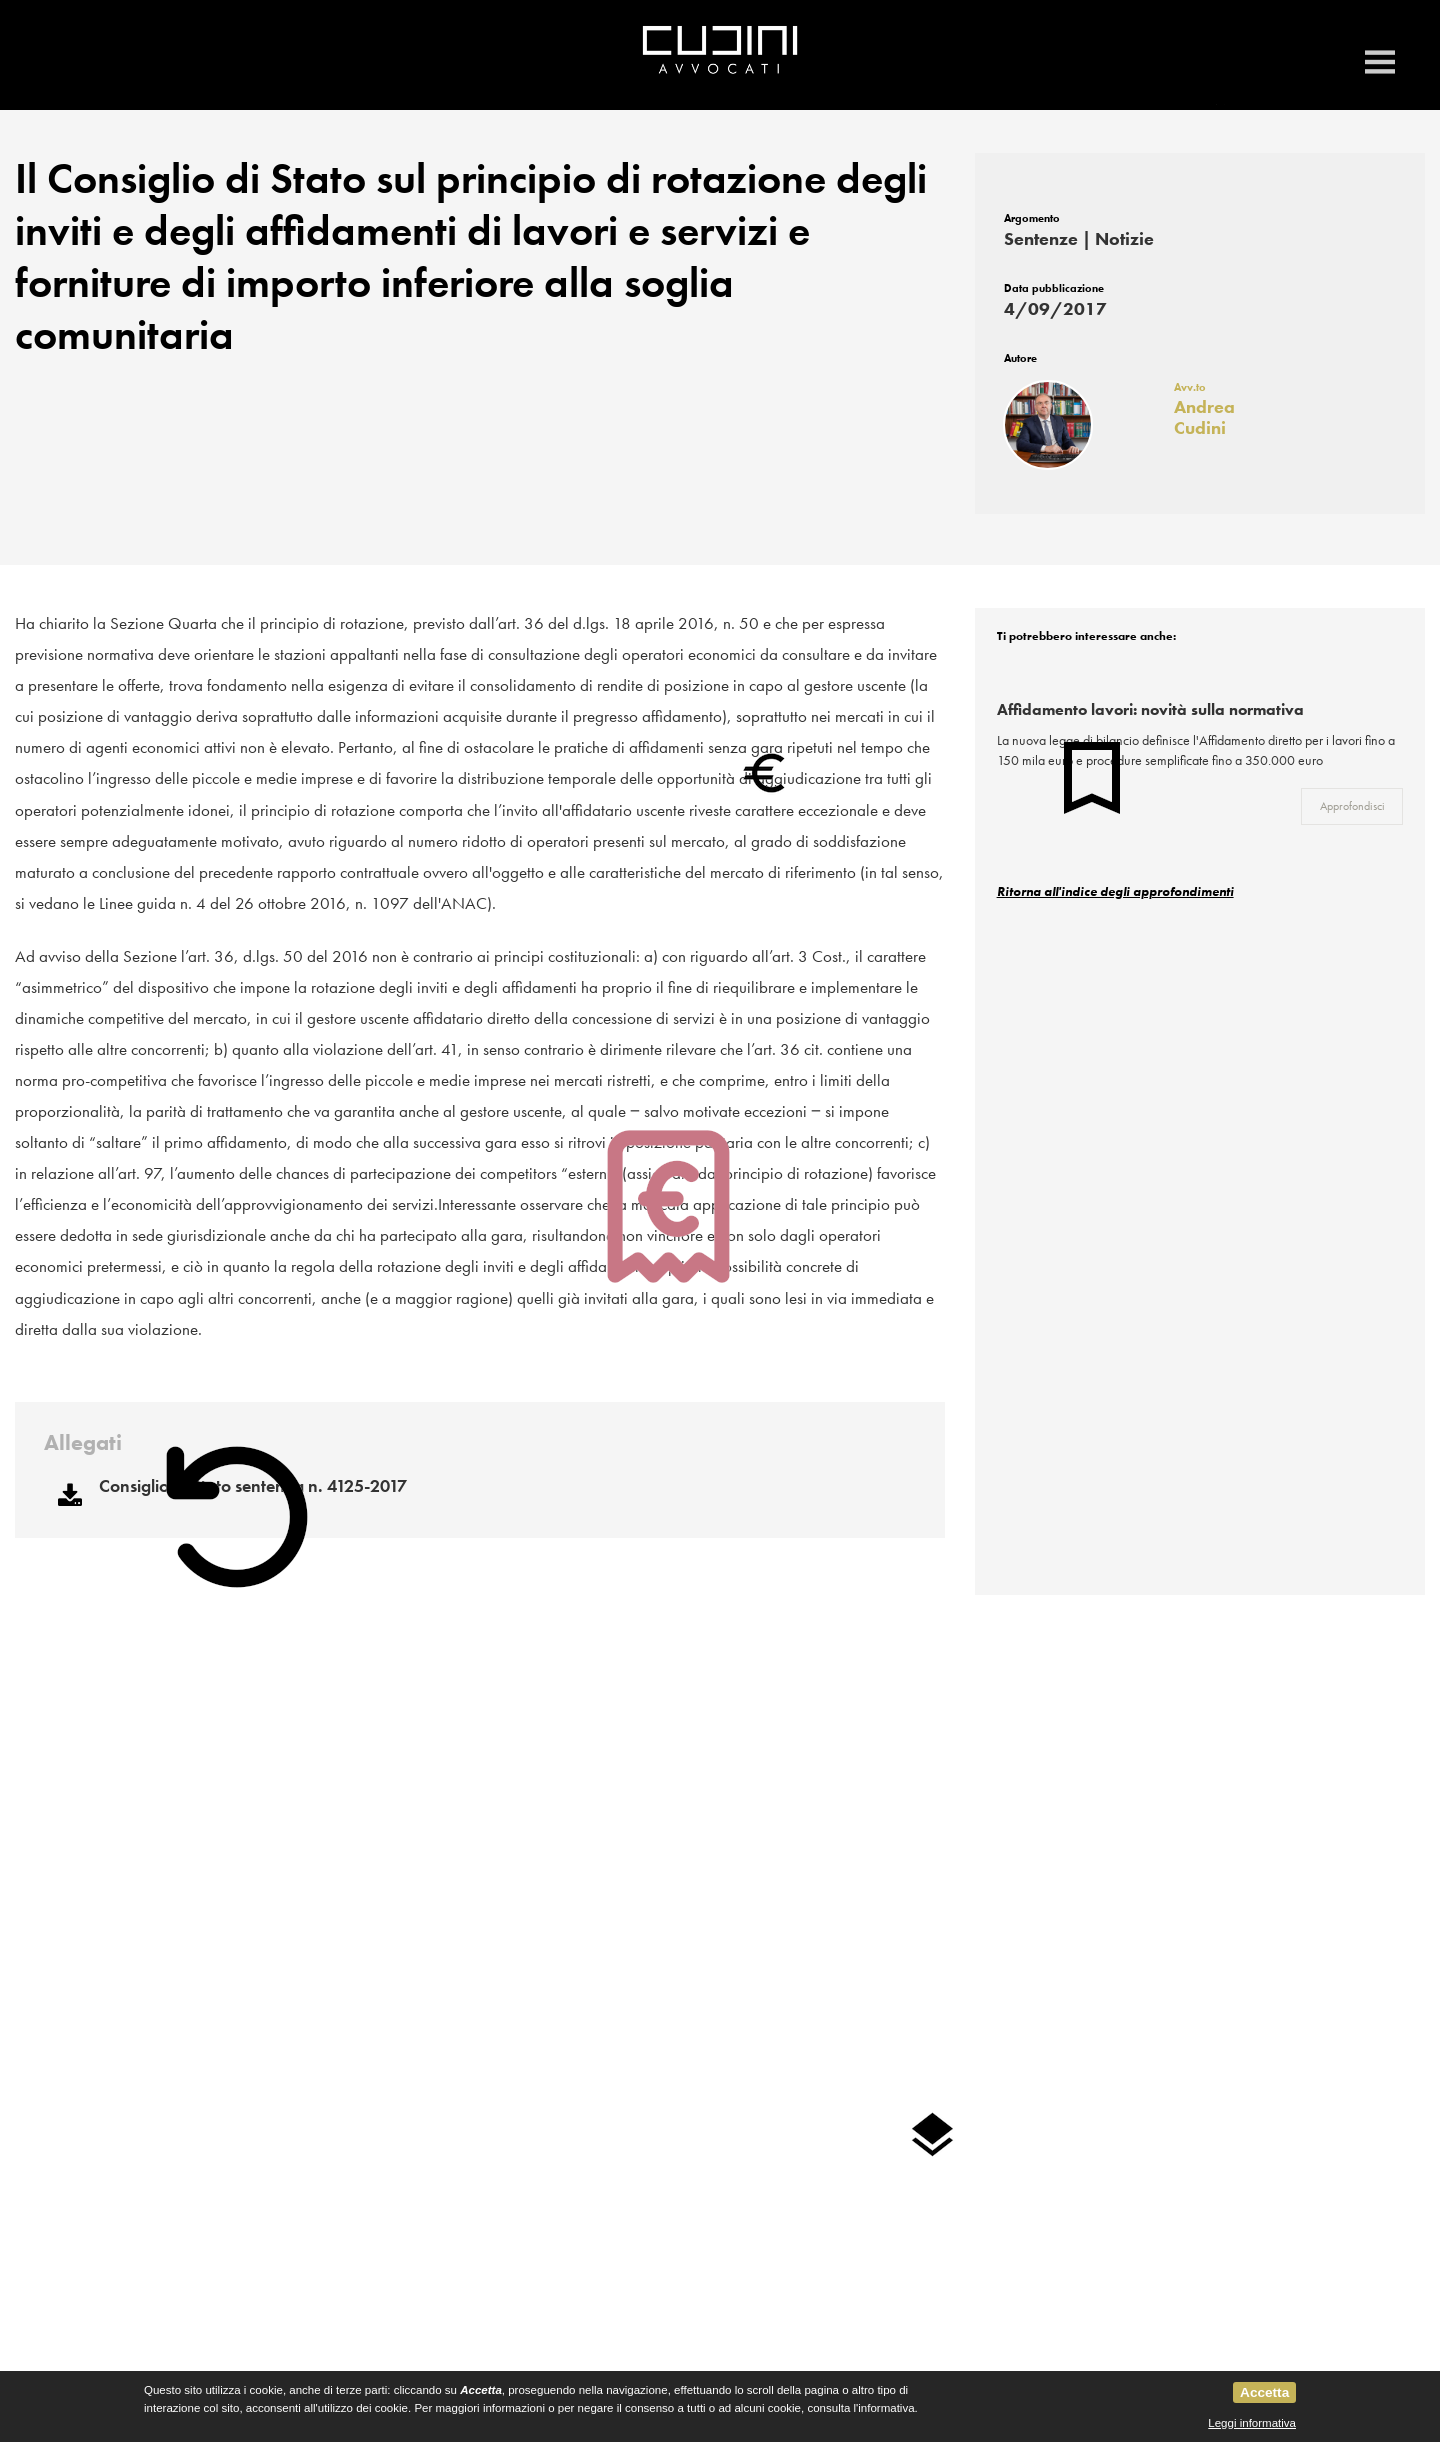  Describe the element at coordinates (668, 1206) in the screenshot. I see `view euro transaction receipt` at that location.